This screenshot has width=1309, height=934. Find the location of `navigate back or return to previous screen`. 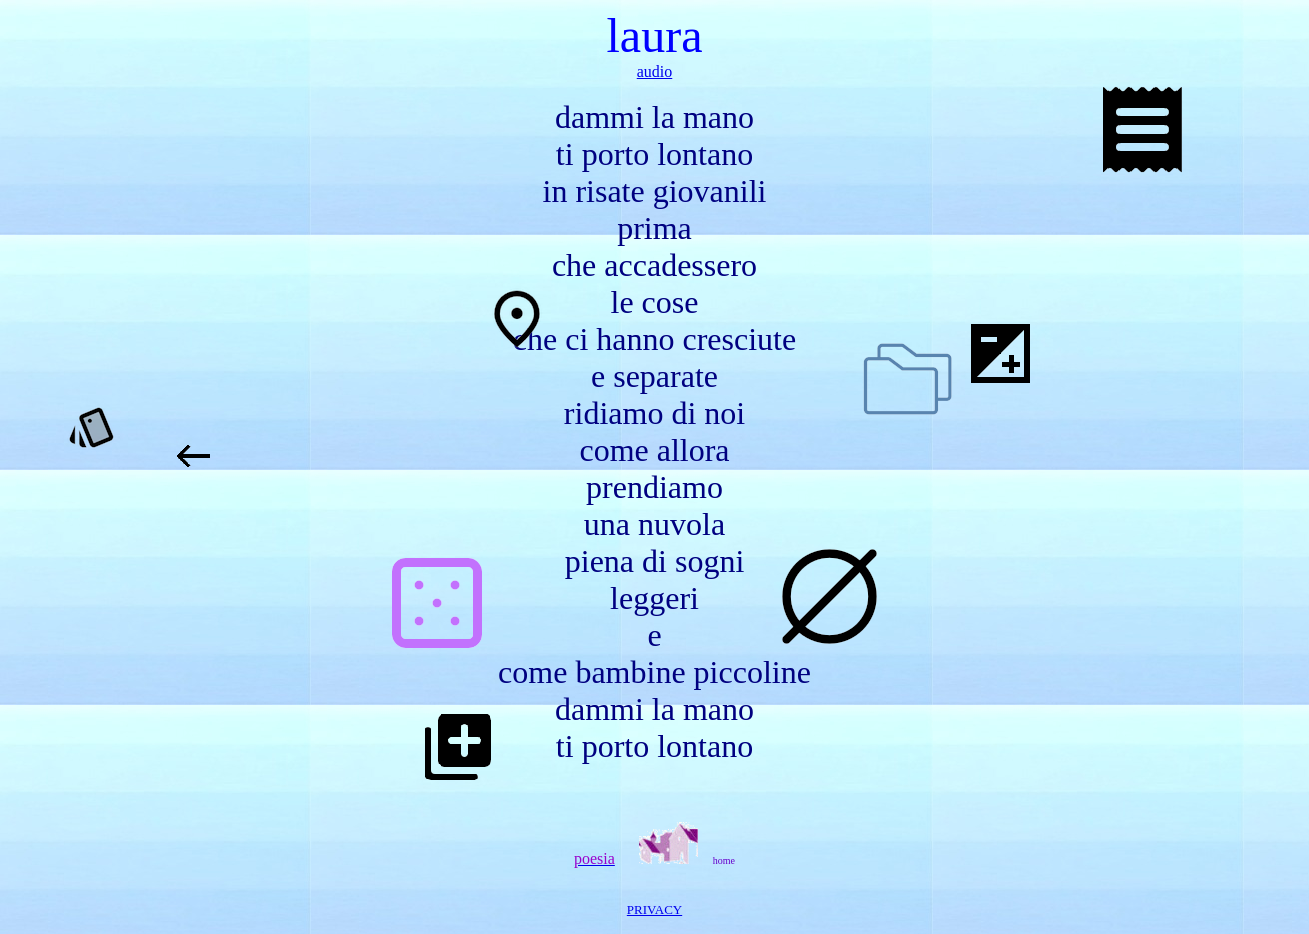

navigate back or return to previous screen is located at coordinates (193, 456).